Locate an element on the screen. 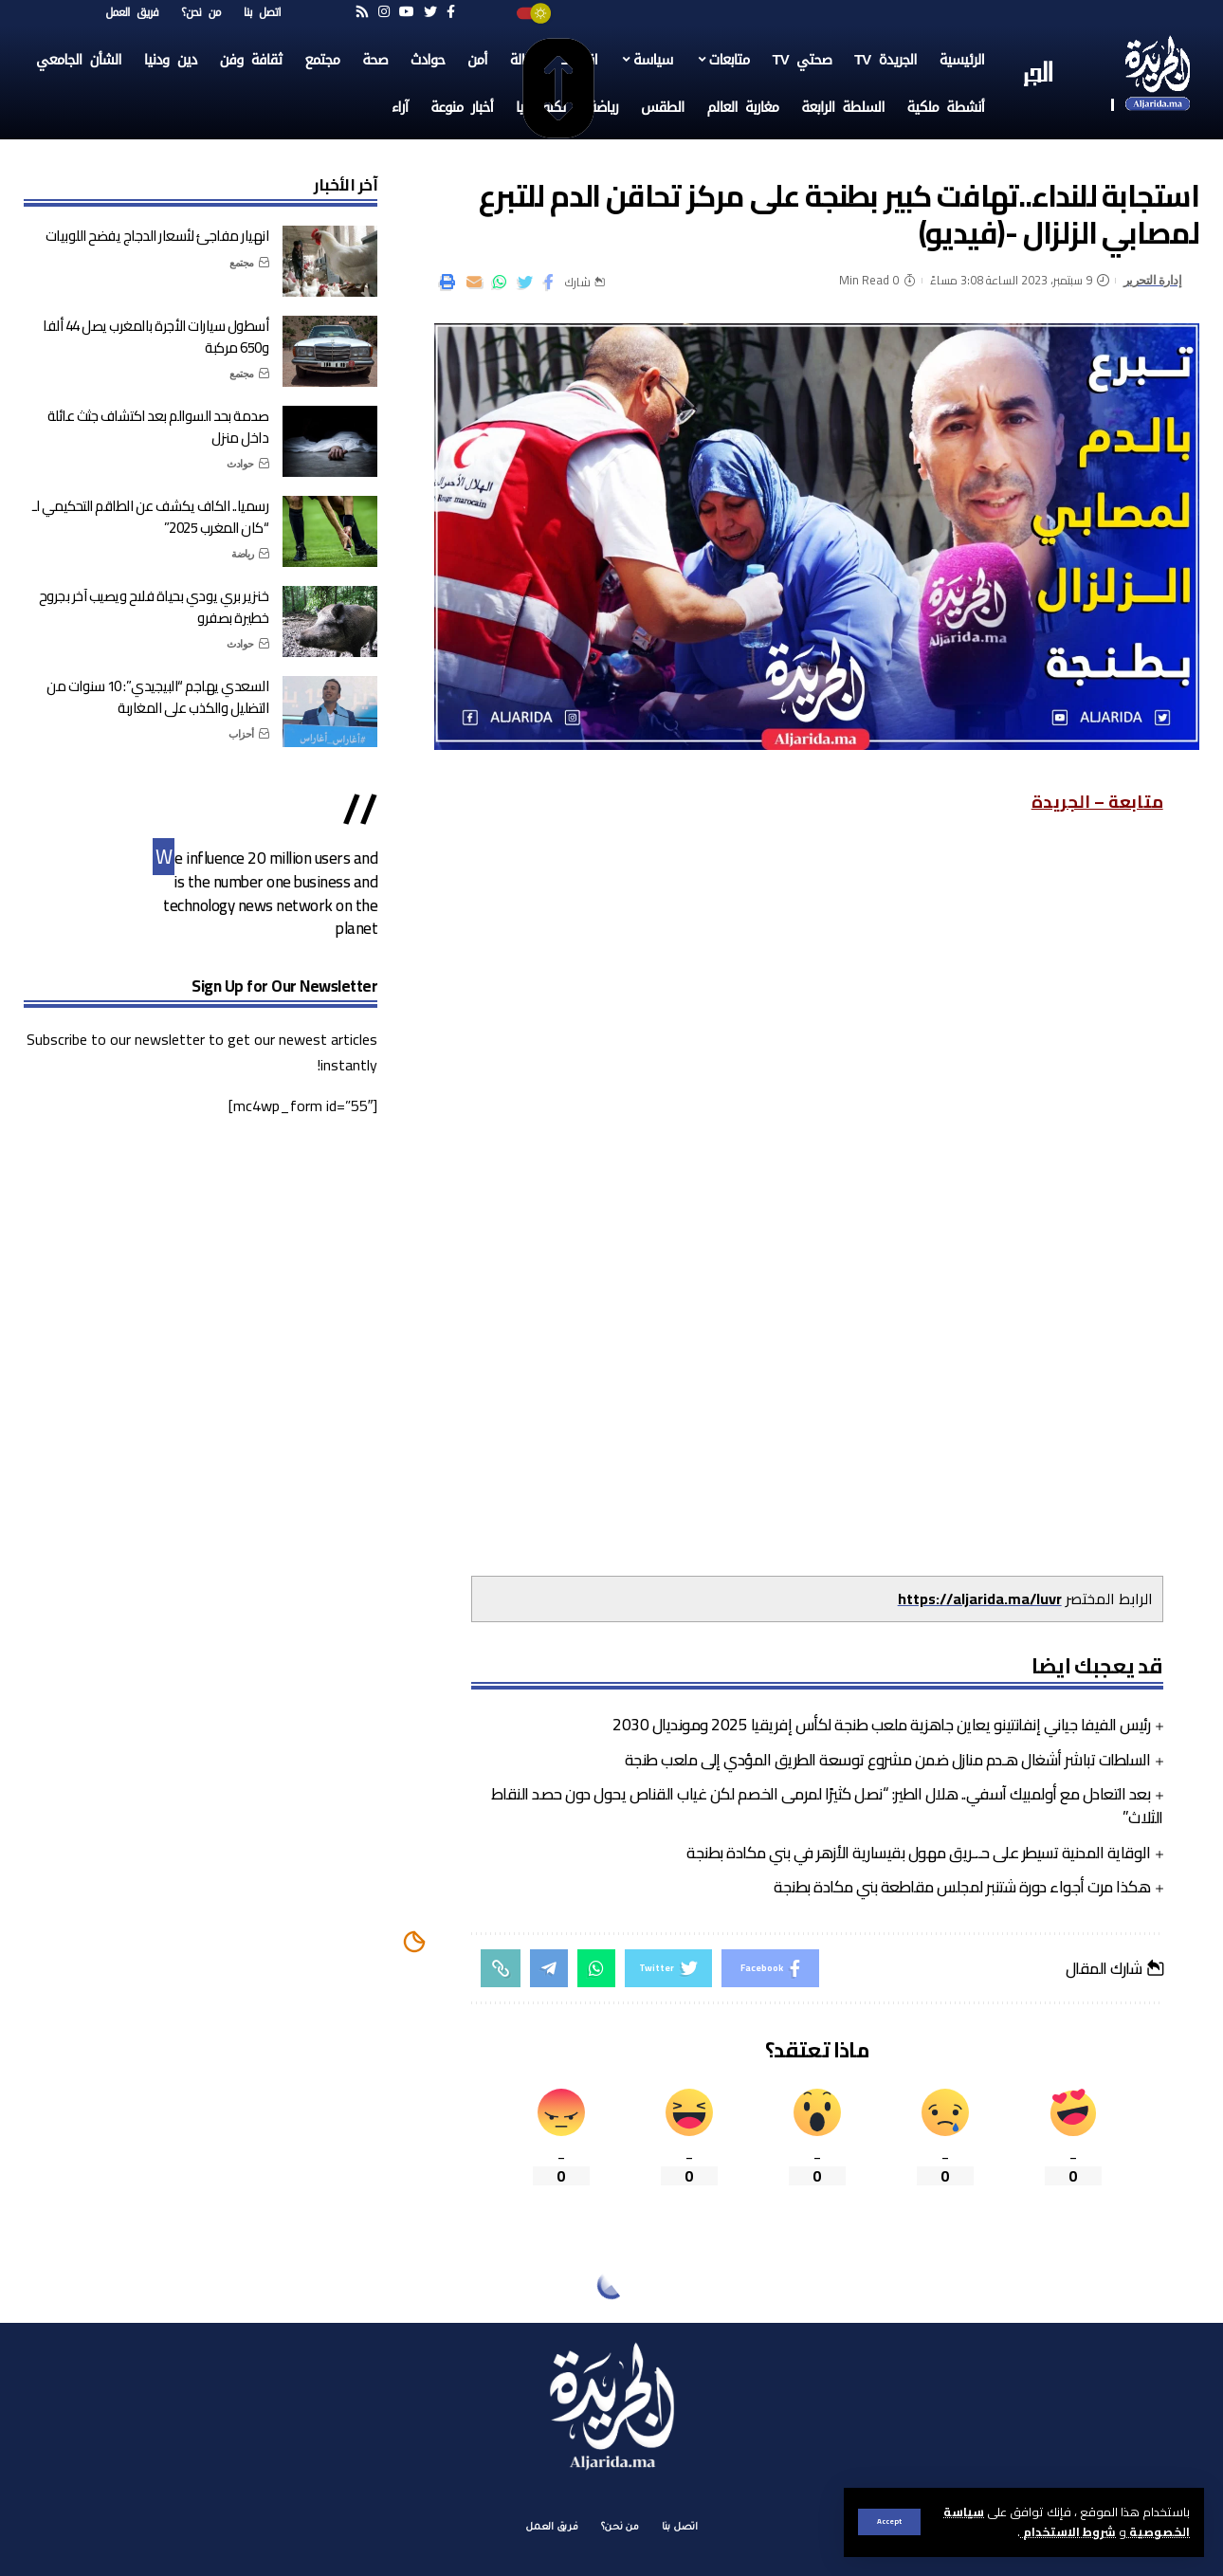  scroll up or down on the page is located at coordinates (558, 88).